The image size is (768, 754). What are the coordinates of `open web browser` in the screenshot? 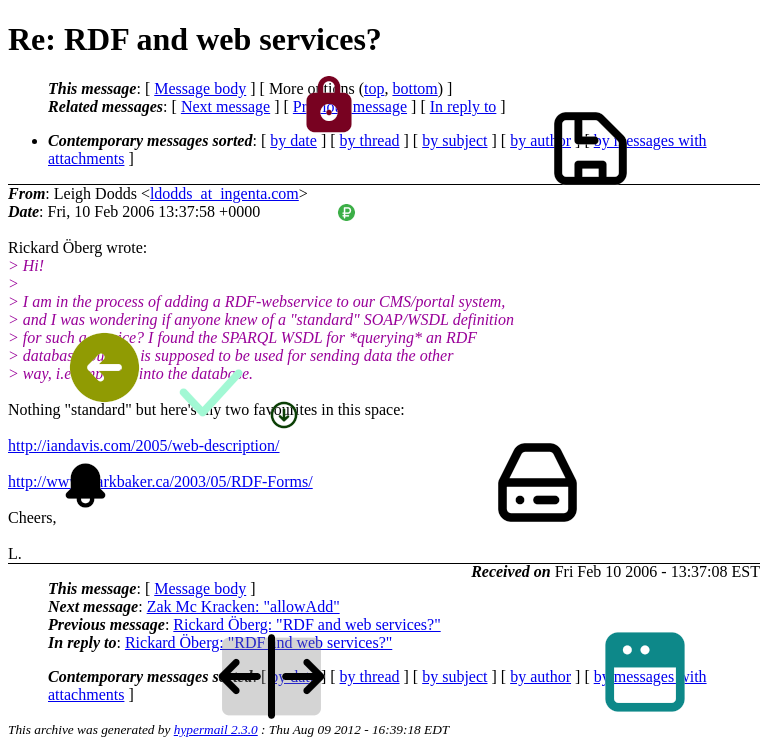 It's located at (645, 672).